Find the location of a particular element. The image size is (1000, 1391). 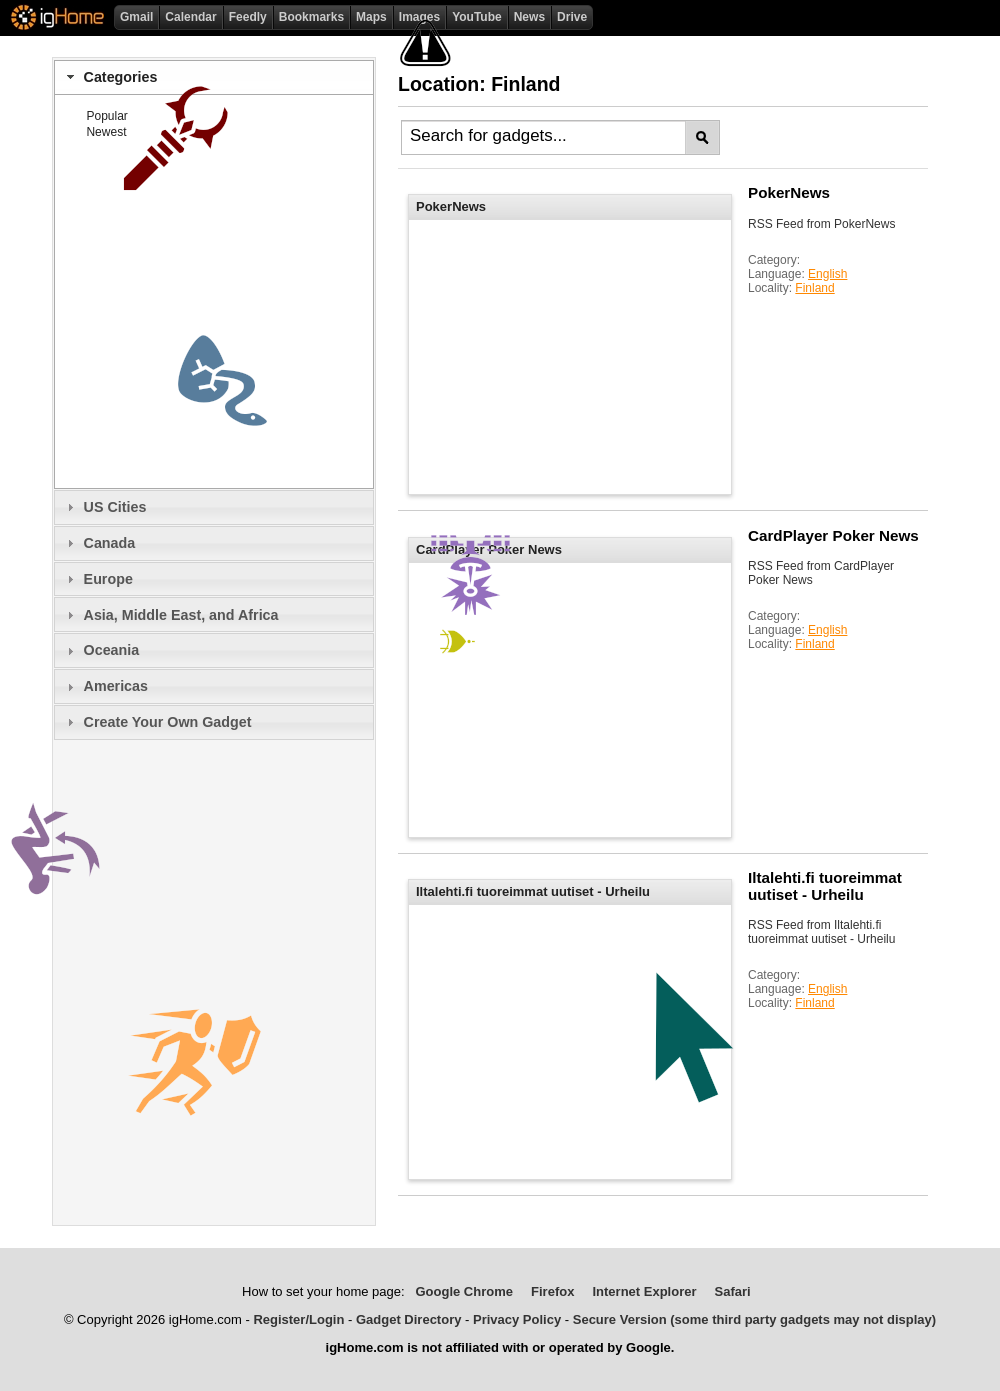

activate shield bash ability is located at coordinates (194, 1062).